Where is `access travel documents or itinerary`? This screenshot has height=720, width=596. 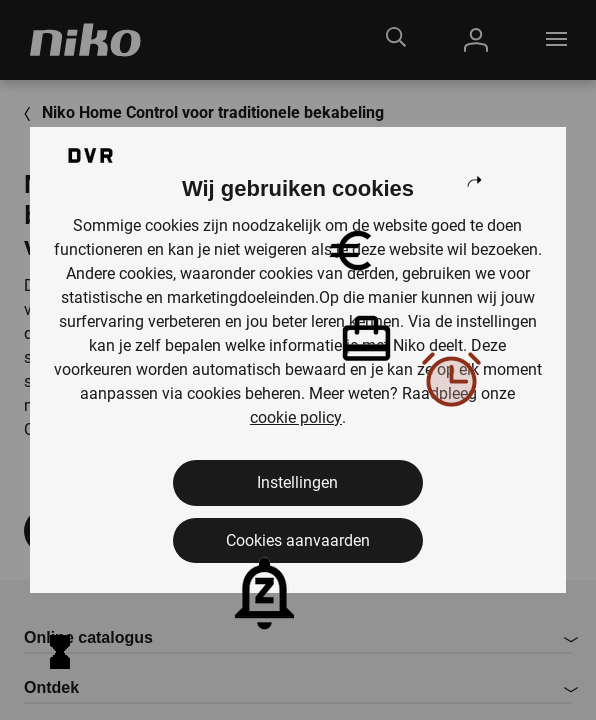
access travel documents or itinerary is located at coordinates (366, 339).